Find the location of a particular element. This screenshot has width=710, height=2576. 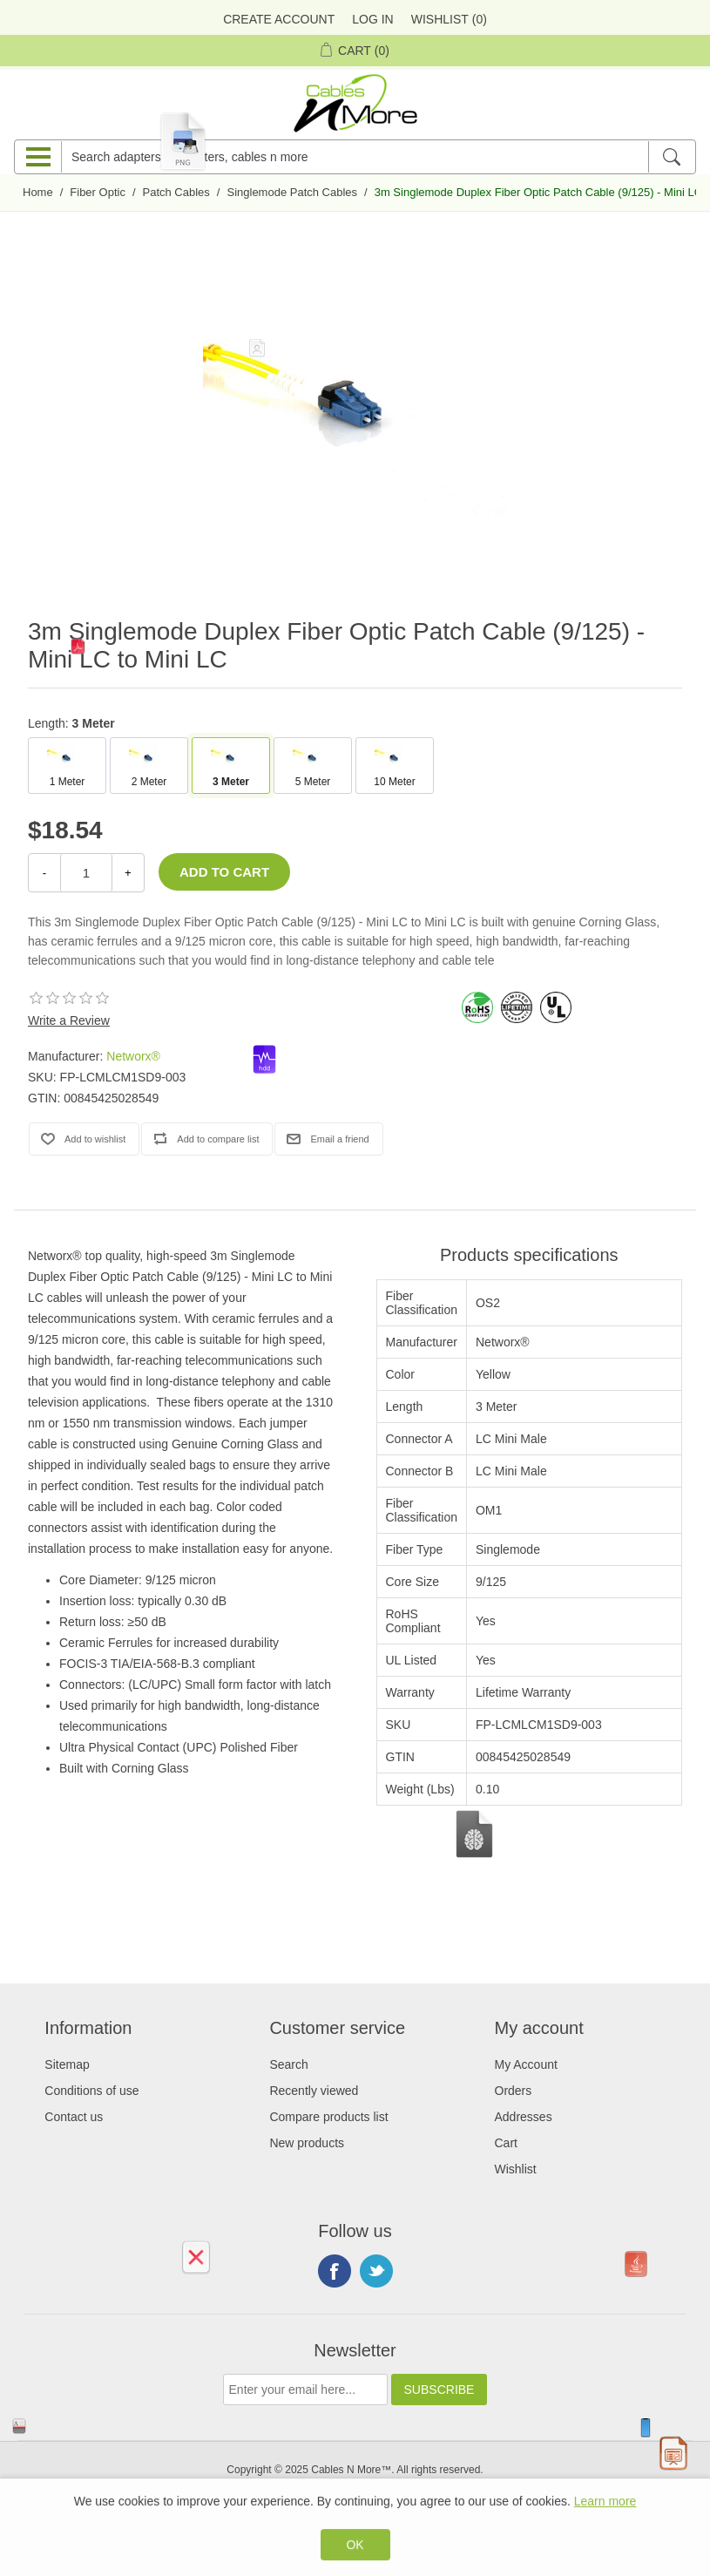

indicates a broken or invalid symbolic link is located at coordinates (196, 2257).